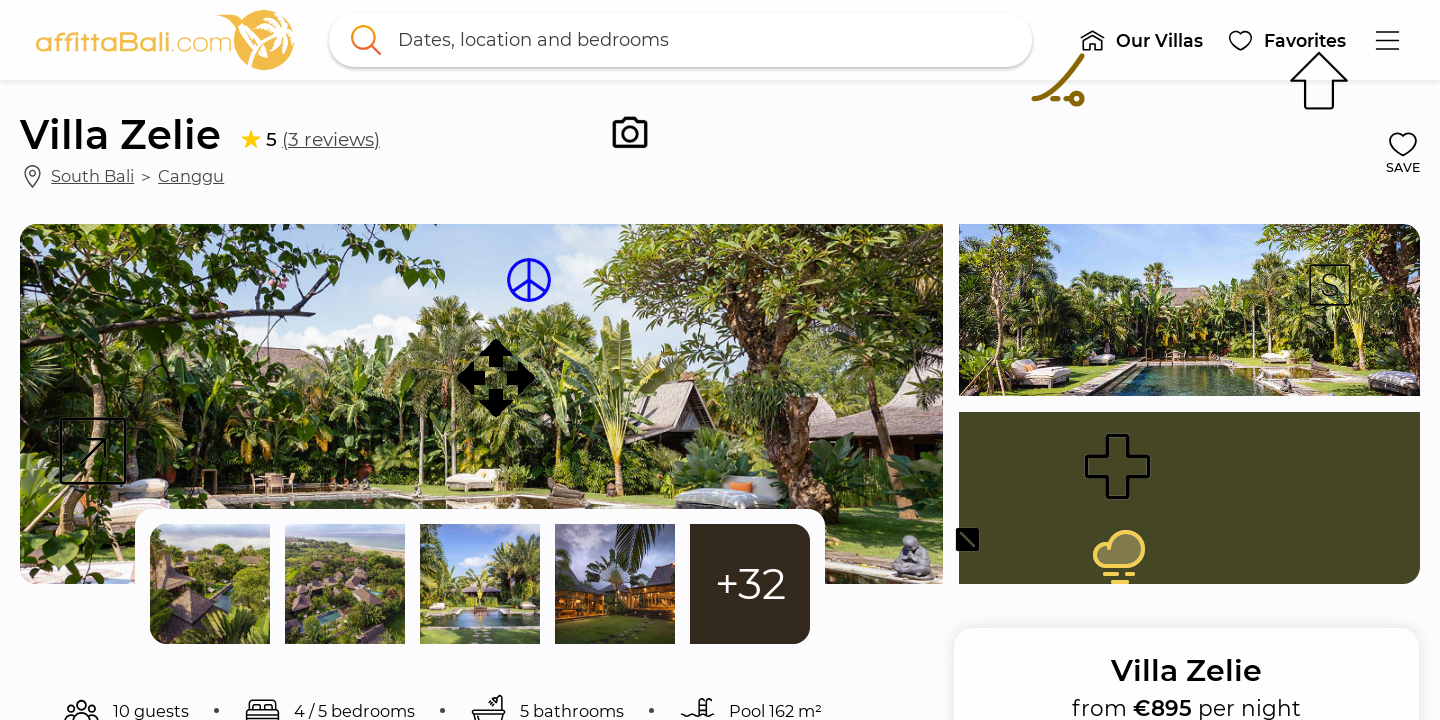 The width and height of the screenshot is (1440, 720). I want to click on indicates foggy weather conditions, so click(1119, 556).